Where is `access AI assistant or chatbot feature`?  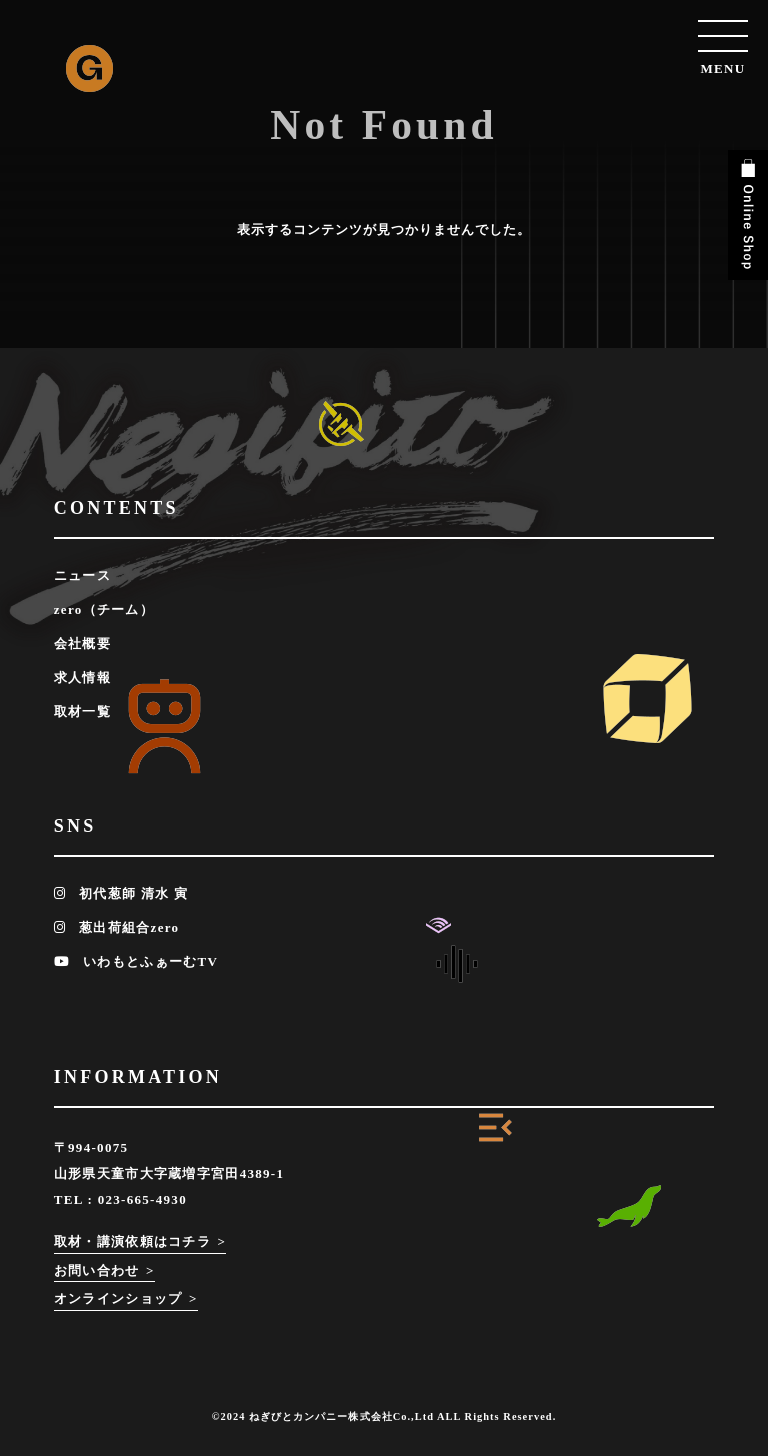
access AI assistant or chatbot feature is located at coordinates (164, 728).